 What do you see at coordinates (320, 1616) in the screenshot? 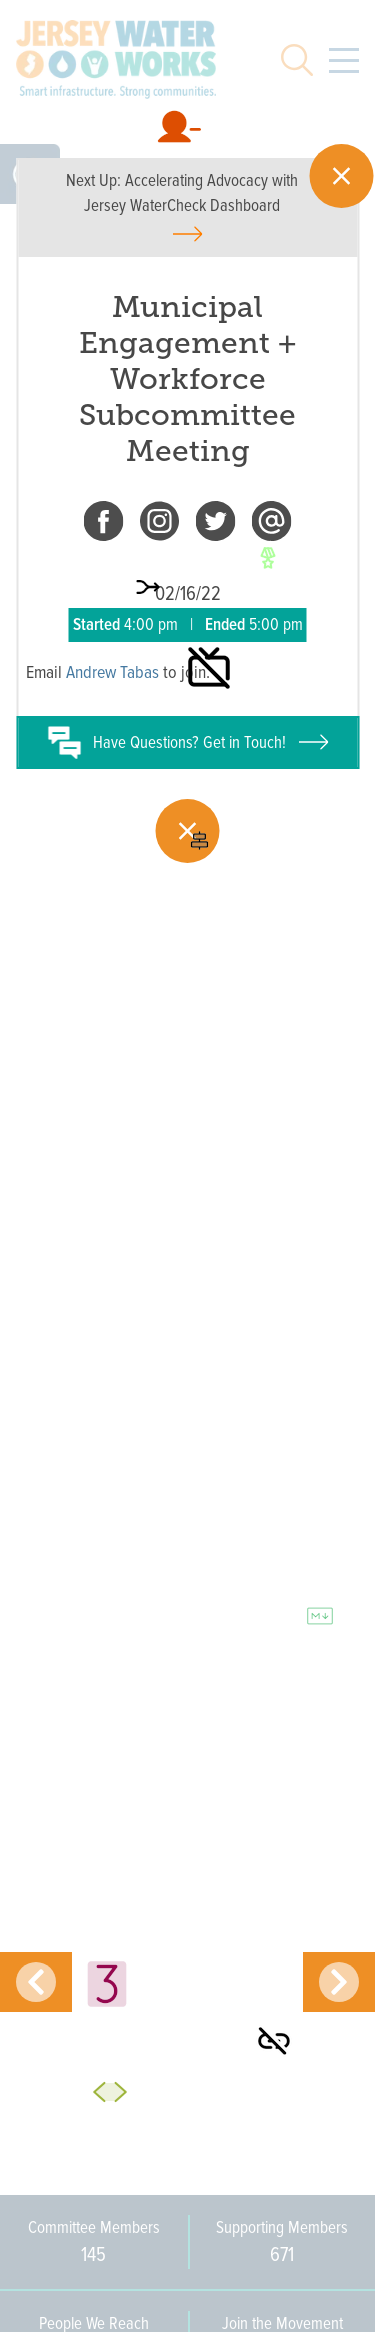
I see `indicates markdown formatting is supported` at bounding box center [320, 1616].